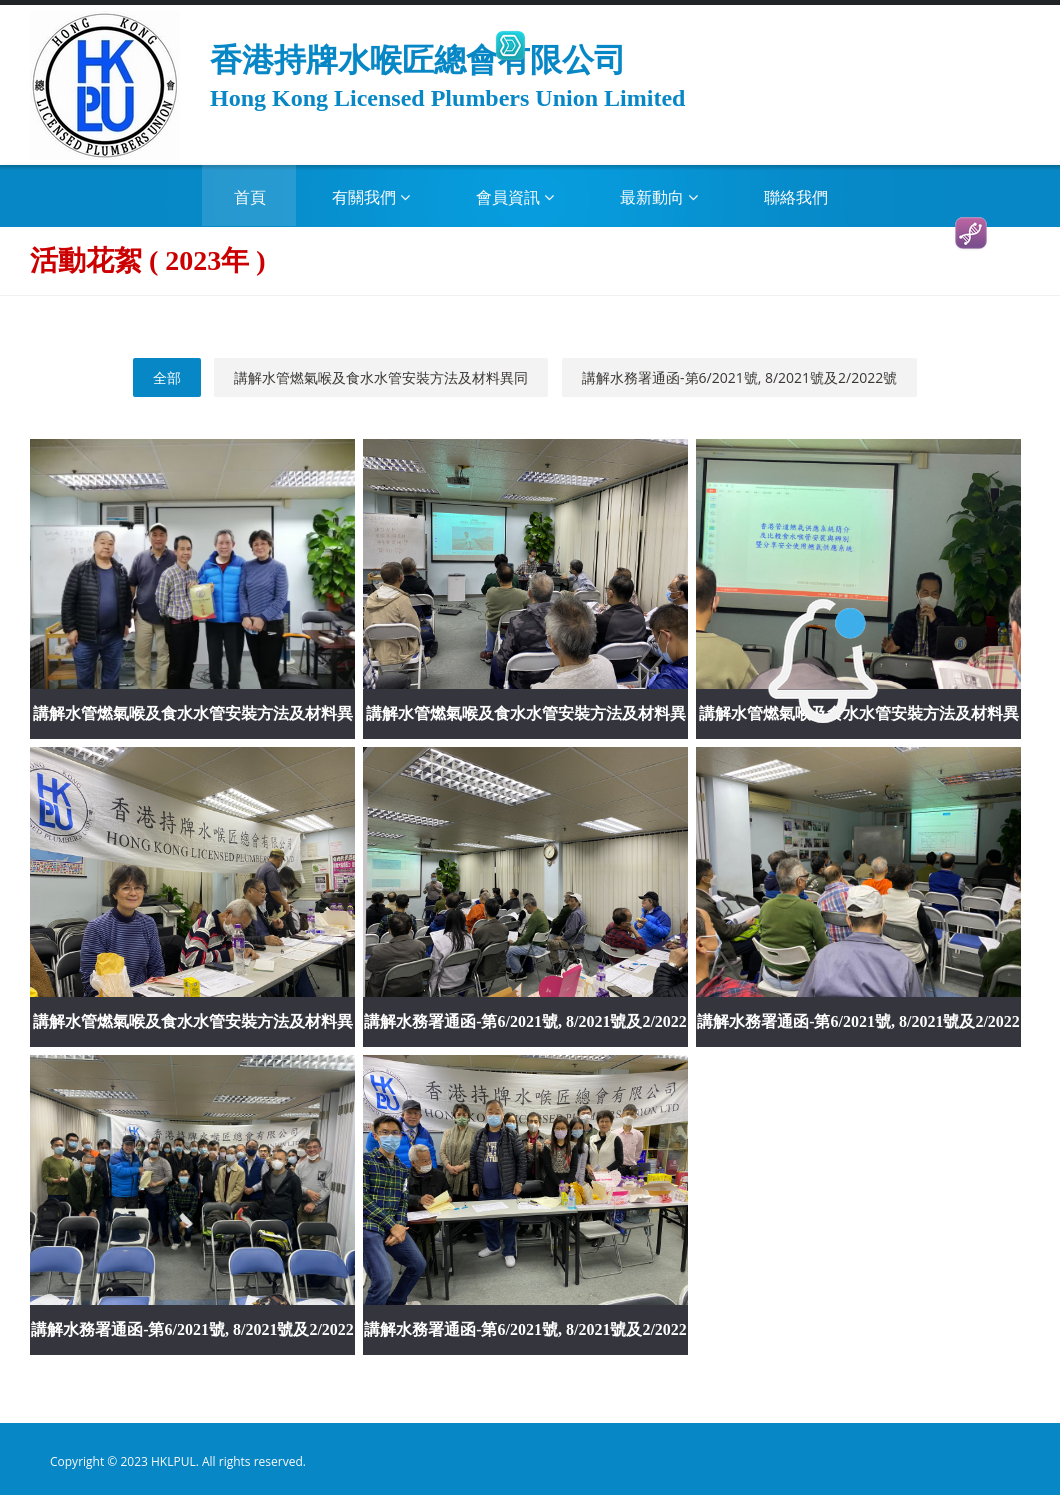 This screenshot has height=1495, width=1060. I want to click on open science and education applications, so click(971, 233).